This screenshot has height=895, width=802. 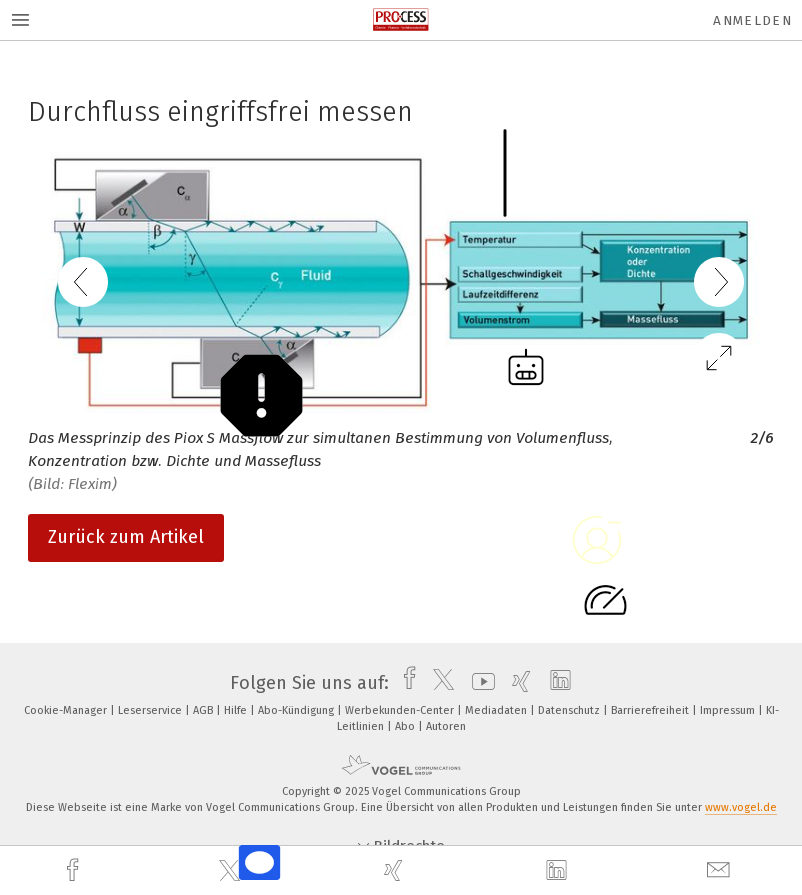 I want to click on access AI assistant or chatbot features, so click(x=526, y=369).